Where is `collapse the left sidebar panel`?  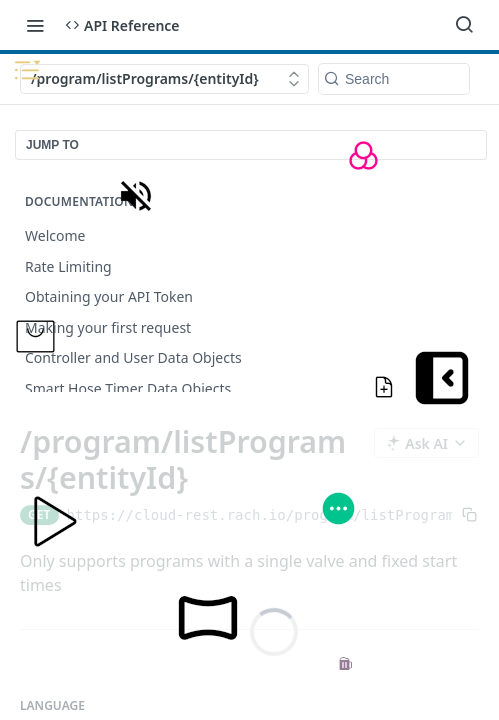 collapse the left sidebar panel is located at coordinates (442, 378).